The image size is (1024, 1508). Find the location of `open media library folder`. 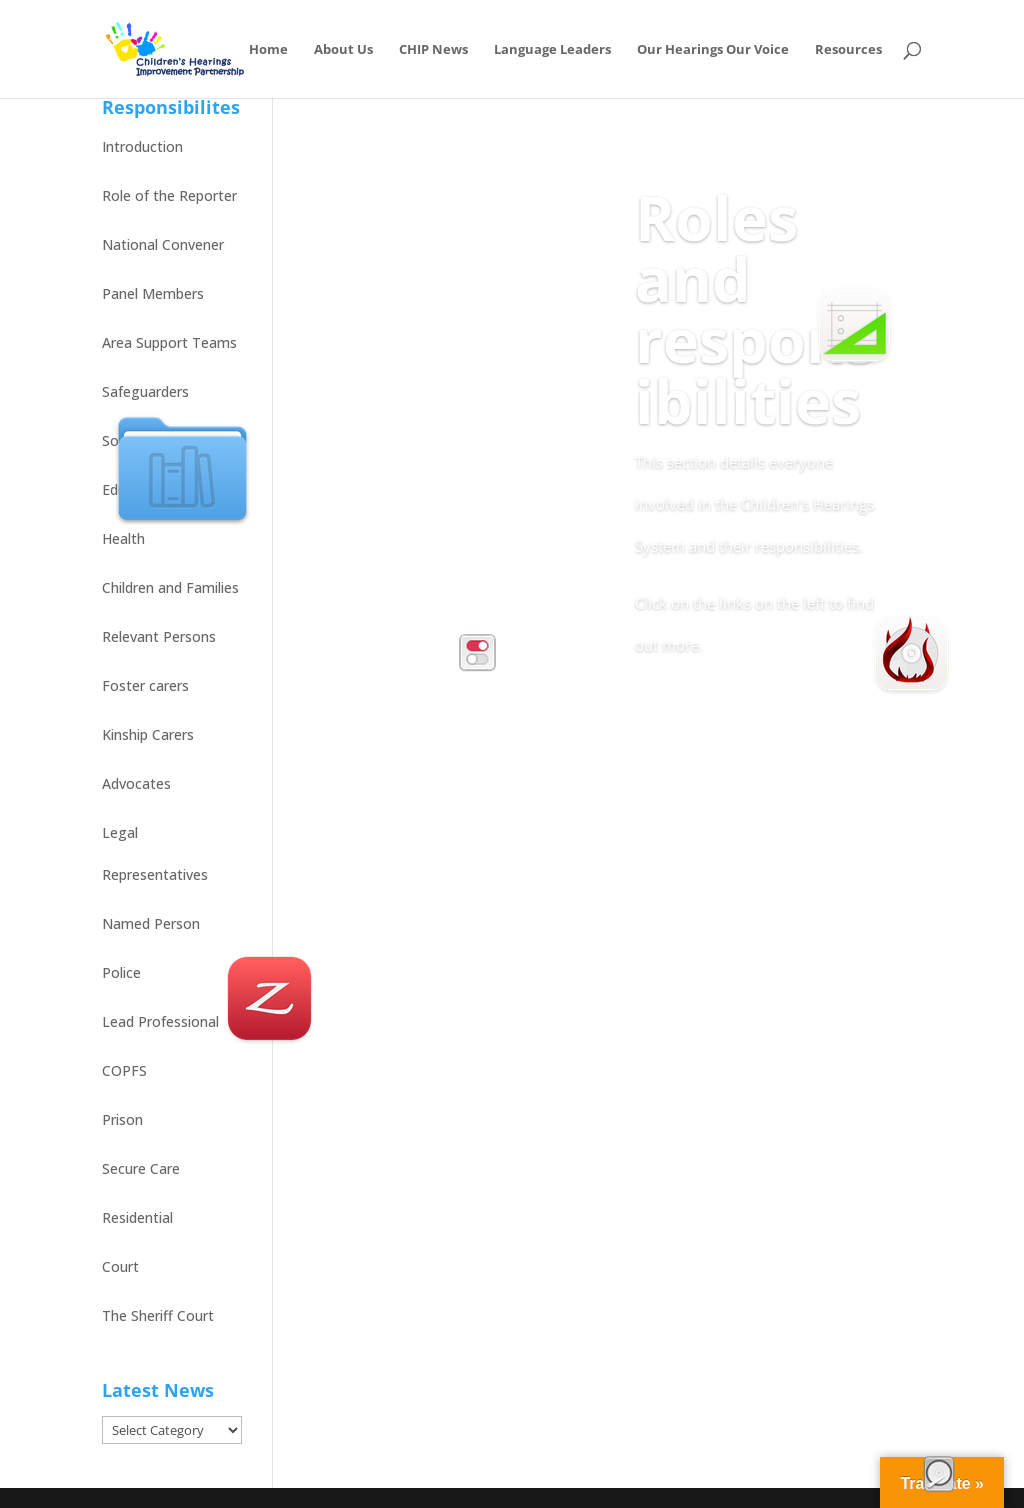

open media library folder is located at coordinates (182, 468).